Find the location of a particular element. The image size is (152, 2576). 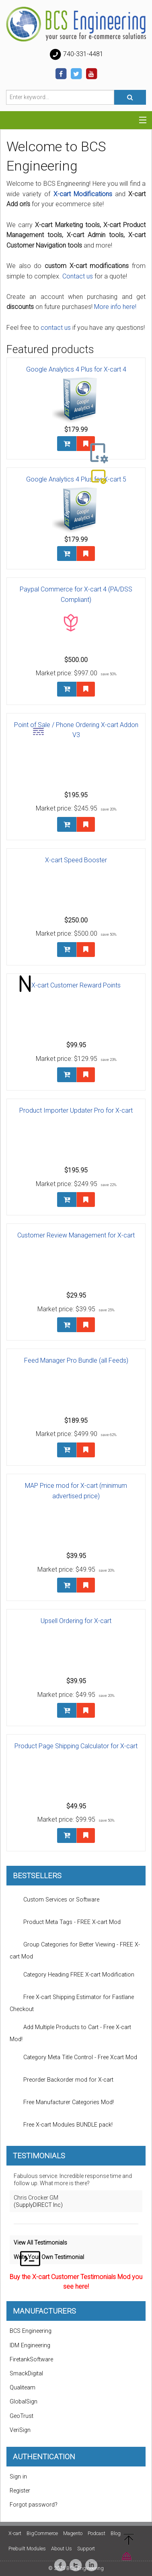

scroll to top of page is located at coordinates (129, 2539).